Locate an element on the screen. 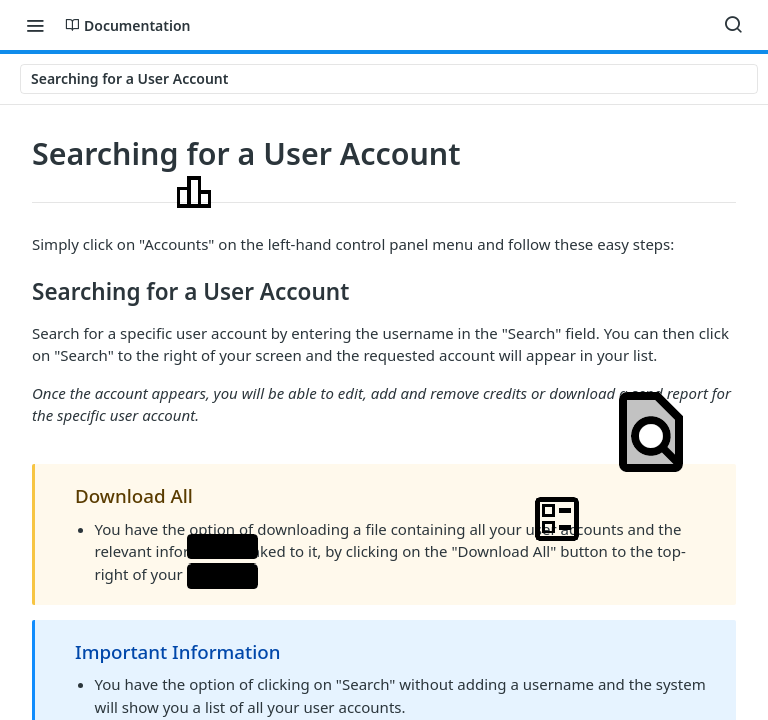  view leaderboard rankings is located at coordinates (194, 192).